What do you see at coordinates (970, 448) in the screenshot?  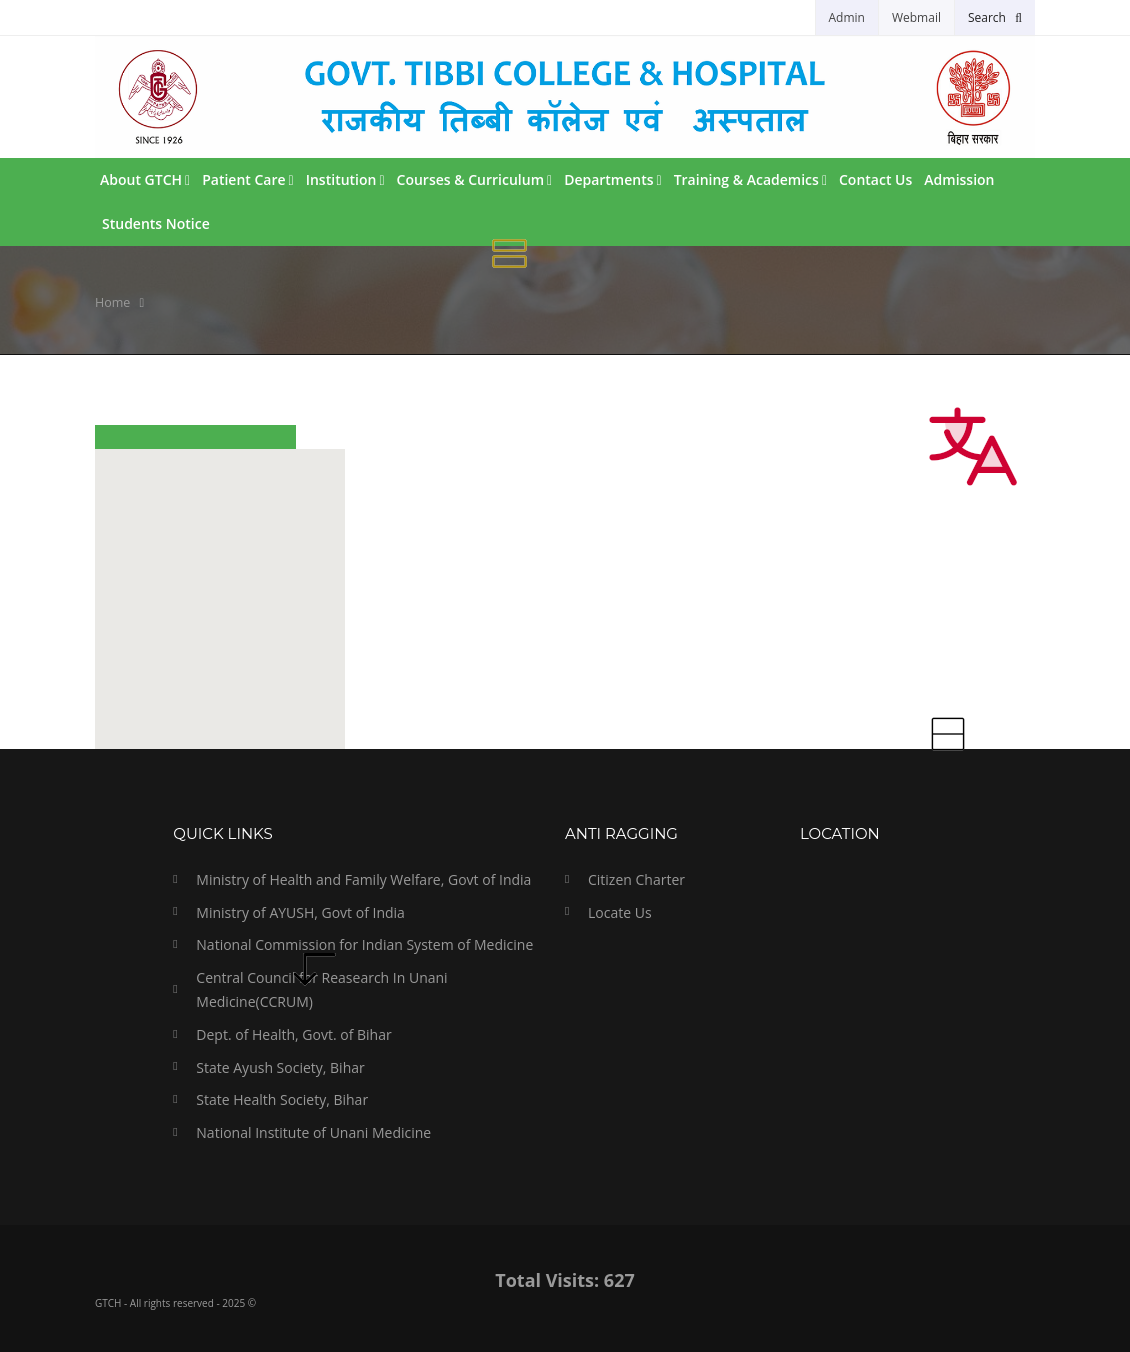 I see `translate text to another language` at bounding box center [970, 448].